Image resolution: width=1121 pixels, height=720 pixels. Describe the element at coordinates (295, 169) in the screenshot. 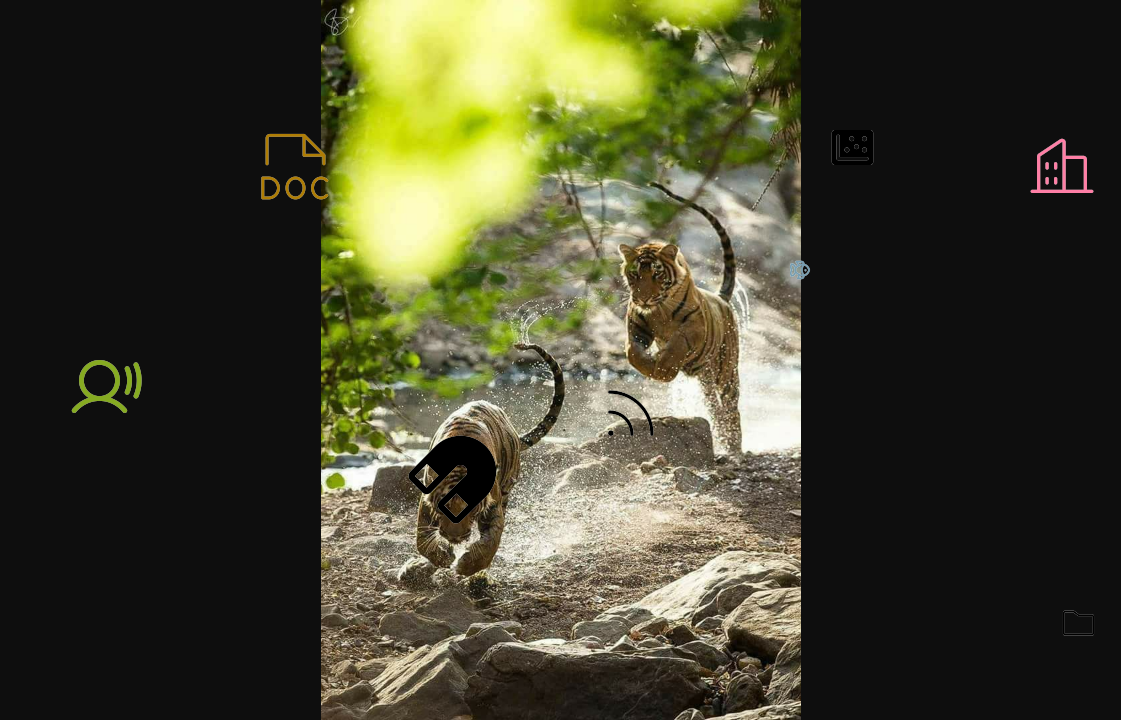

I see `open a document file` at that location.